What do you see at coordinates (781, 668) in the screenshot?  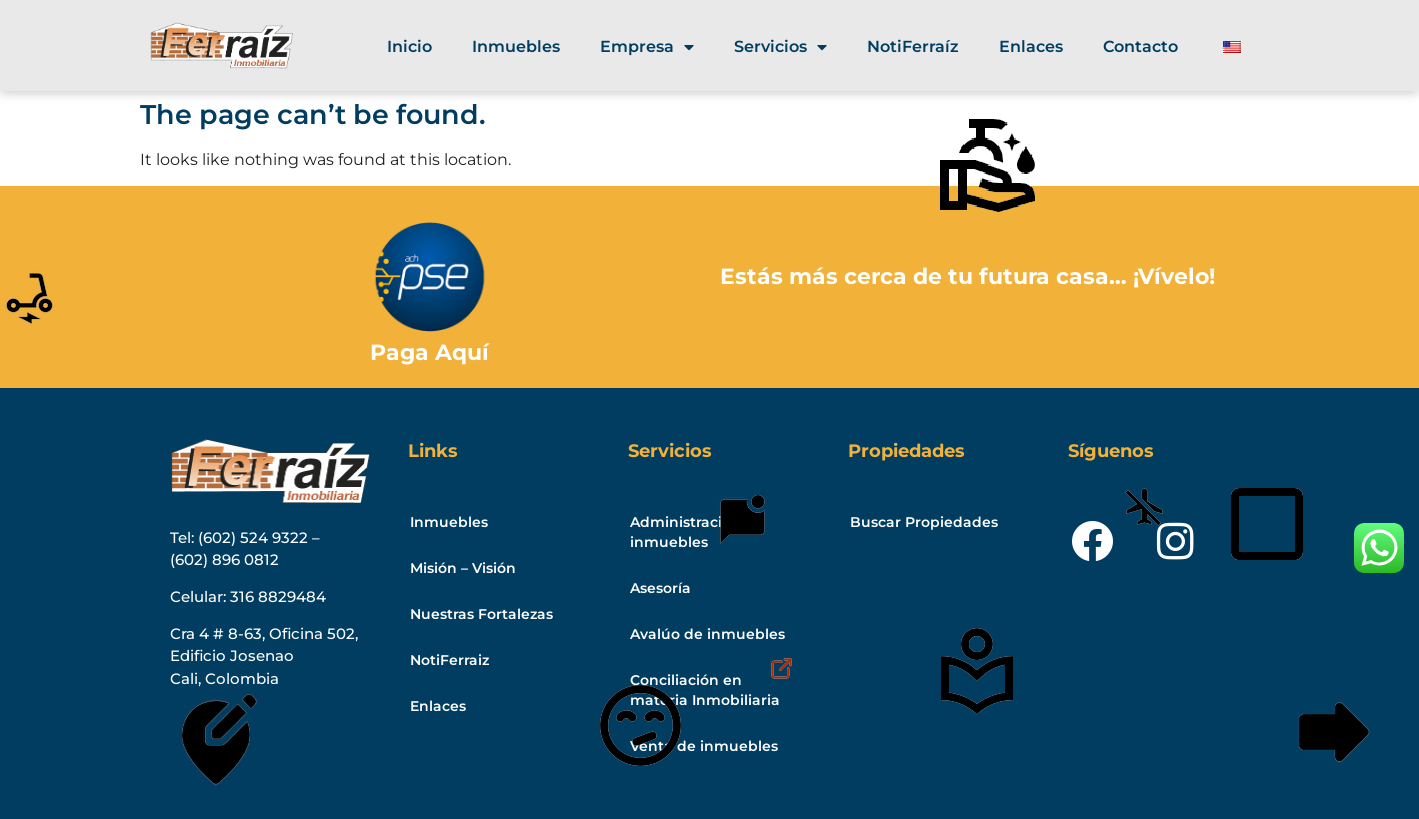 I see `open link in a new tab or window` at bounding box center [781, 668].